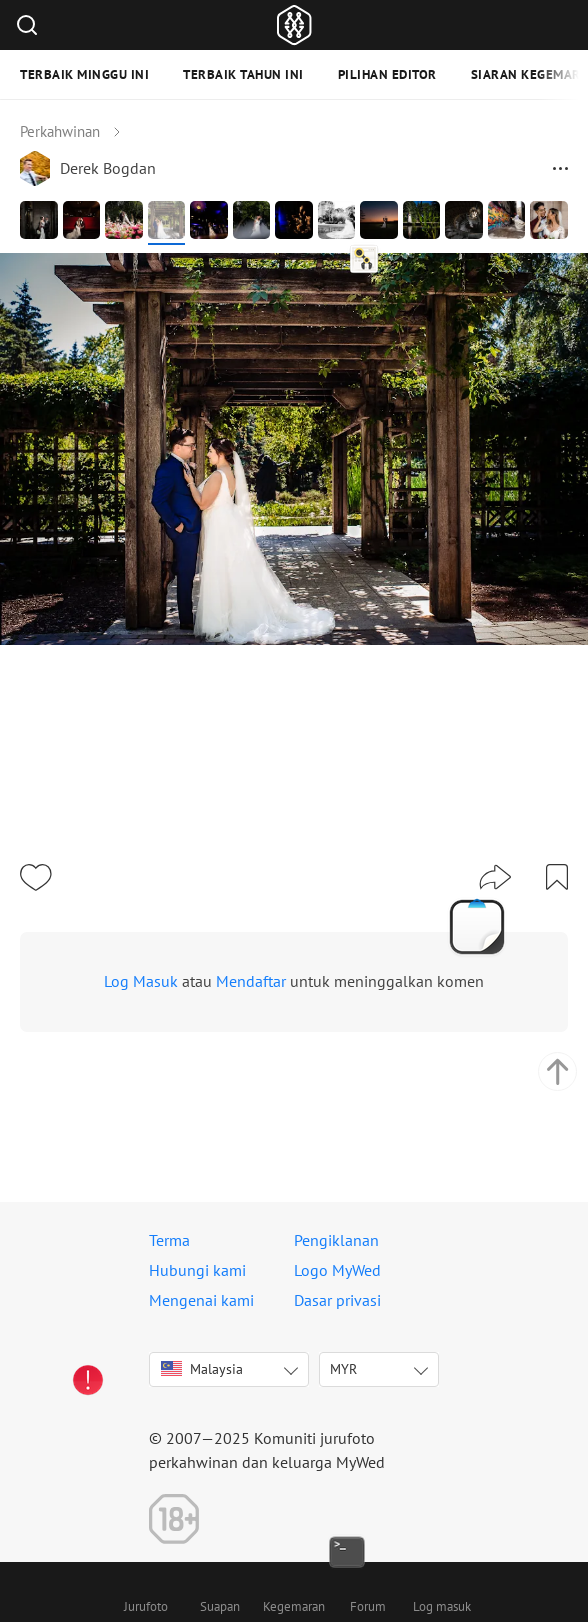 The image size is (588, 1622). What do you see at coordinates (364, 259) in the screenshot?
I see `open the builder app for development projects` at bounding box center [364, 259].